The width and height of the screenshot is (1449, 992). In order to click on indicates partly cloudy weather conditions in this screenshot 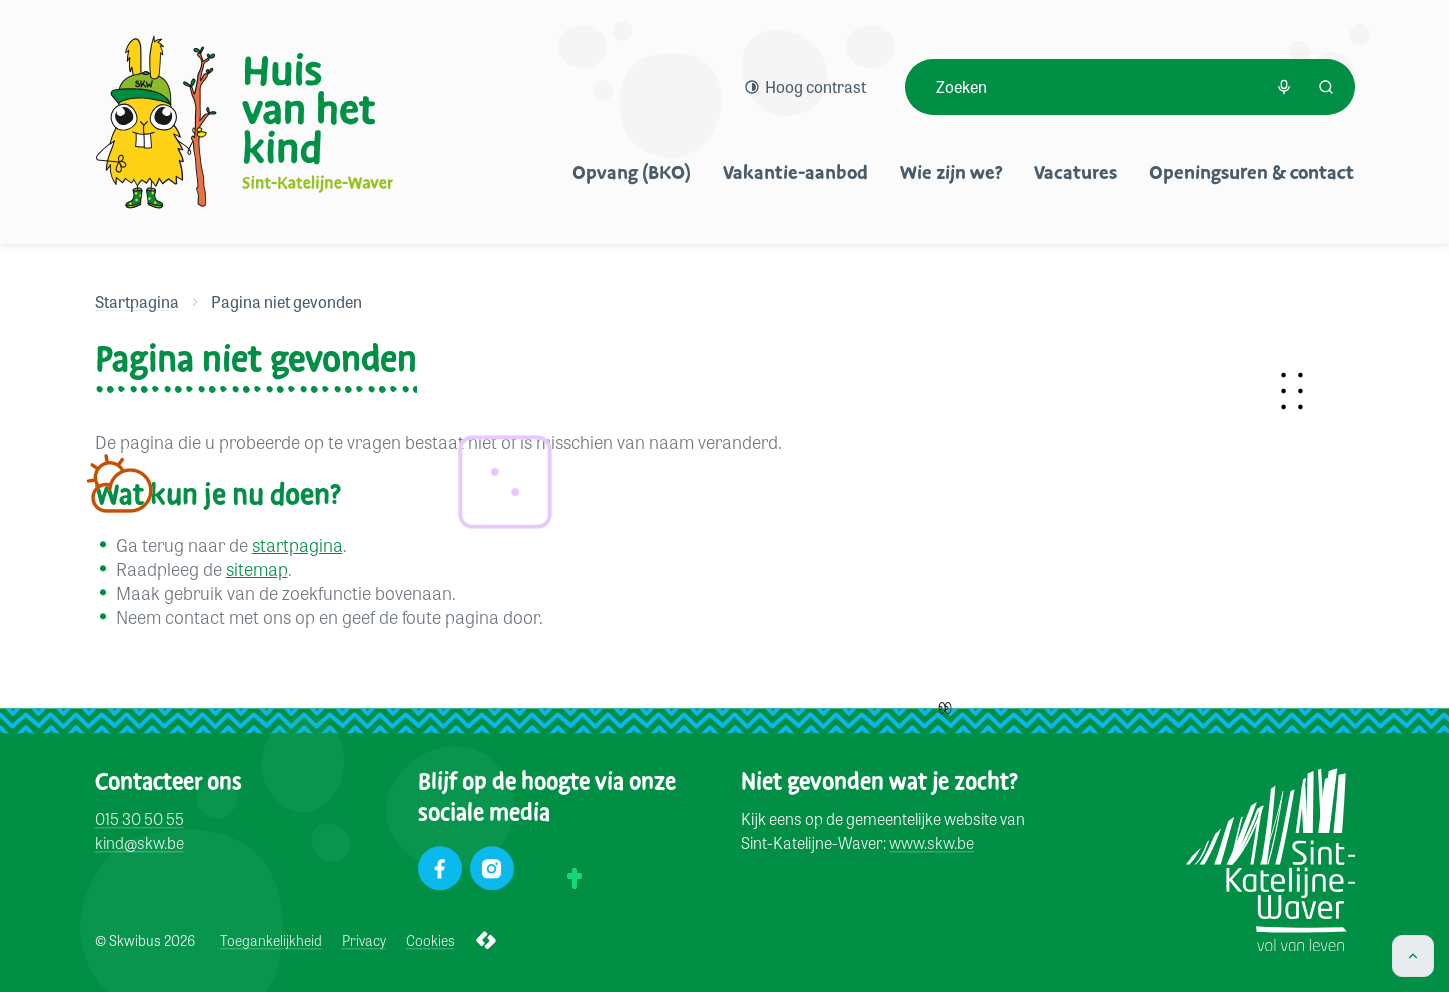, I will do `click(119, 484)`.